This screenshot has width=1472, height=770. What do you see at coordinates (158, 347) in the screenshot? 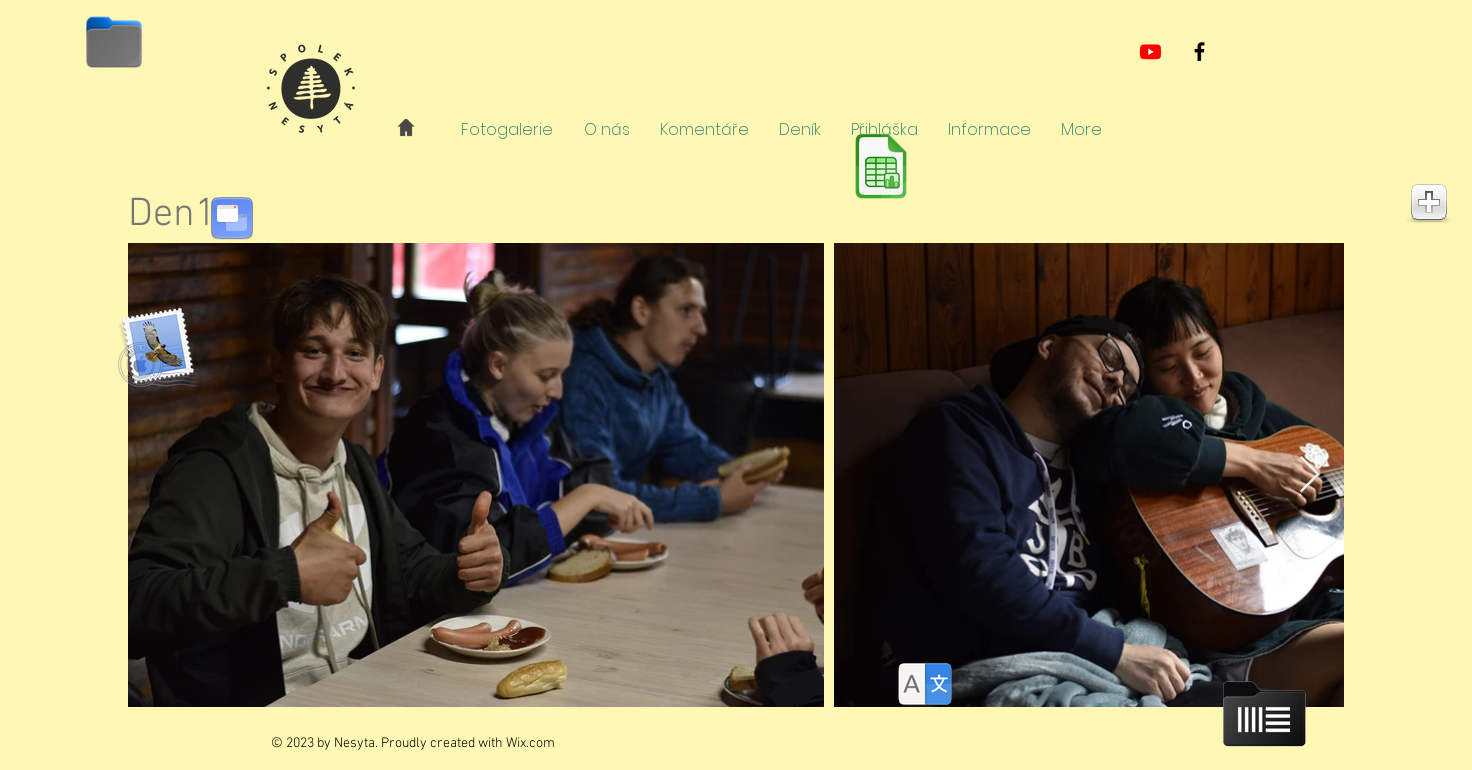
I see `open mail preferences or settings` at bounding box center [158, 347].